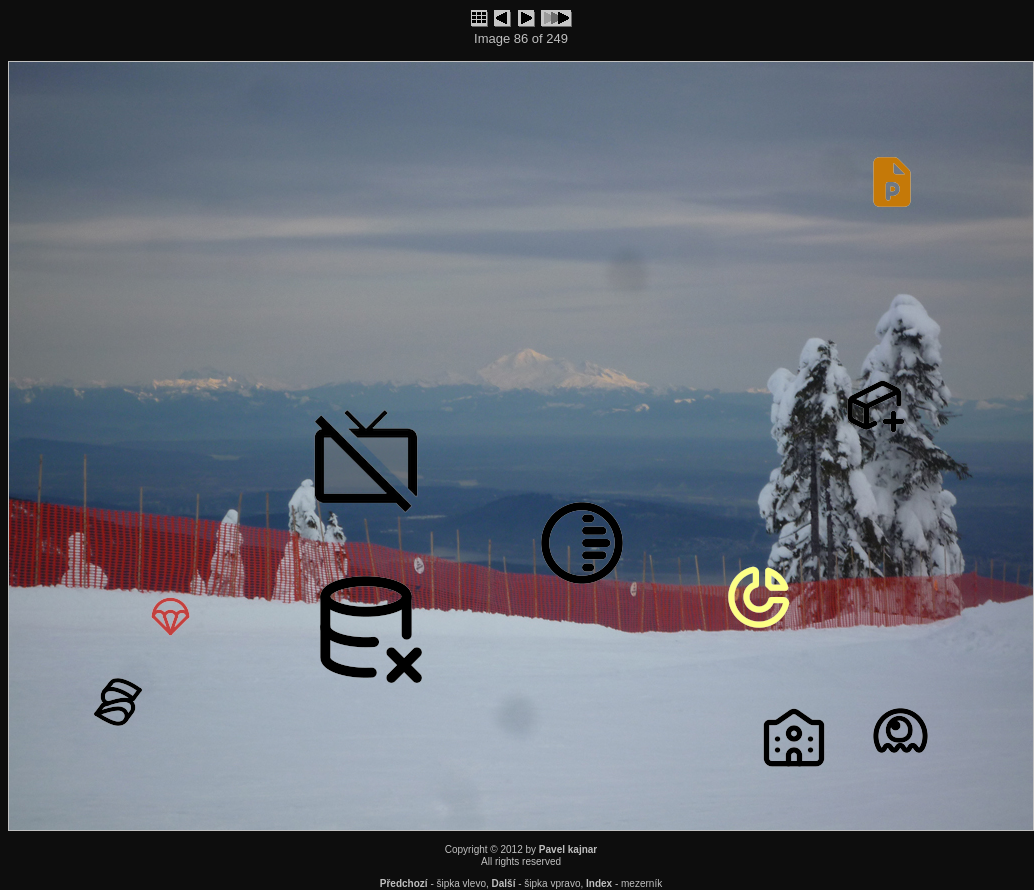 Image resolution: width=1034 pixels, height=890 pixels. I want to click on tv is currently off or unavailable, so click(366, 461).